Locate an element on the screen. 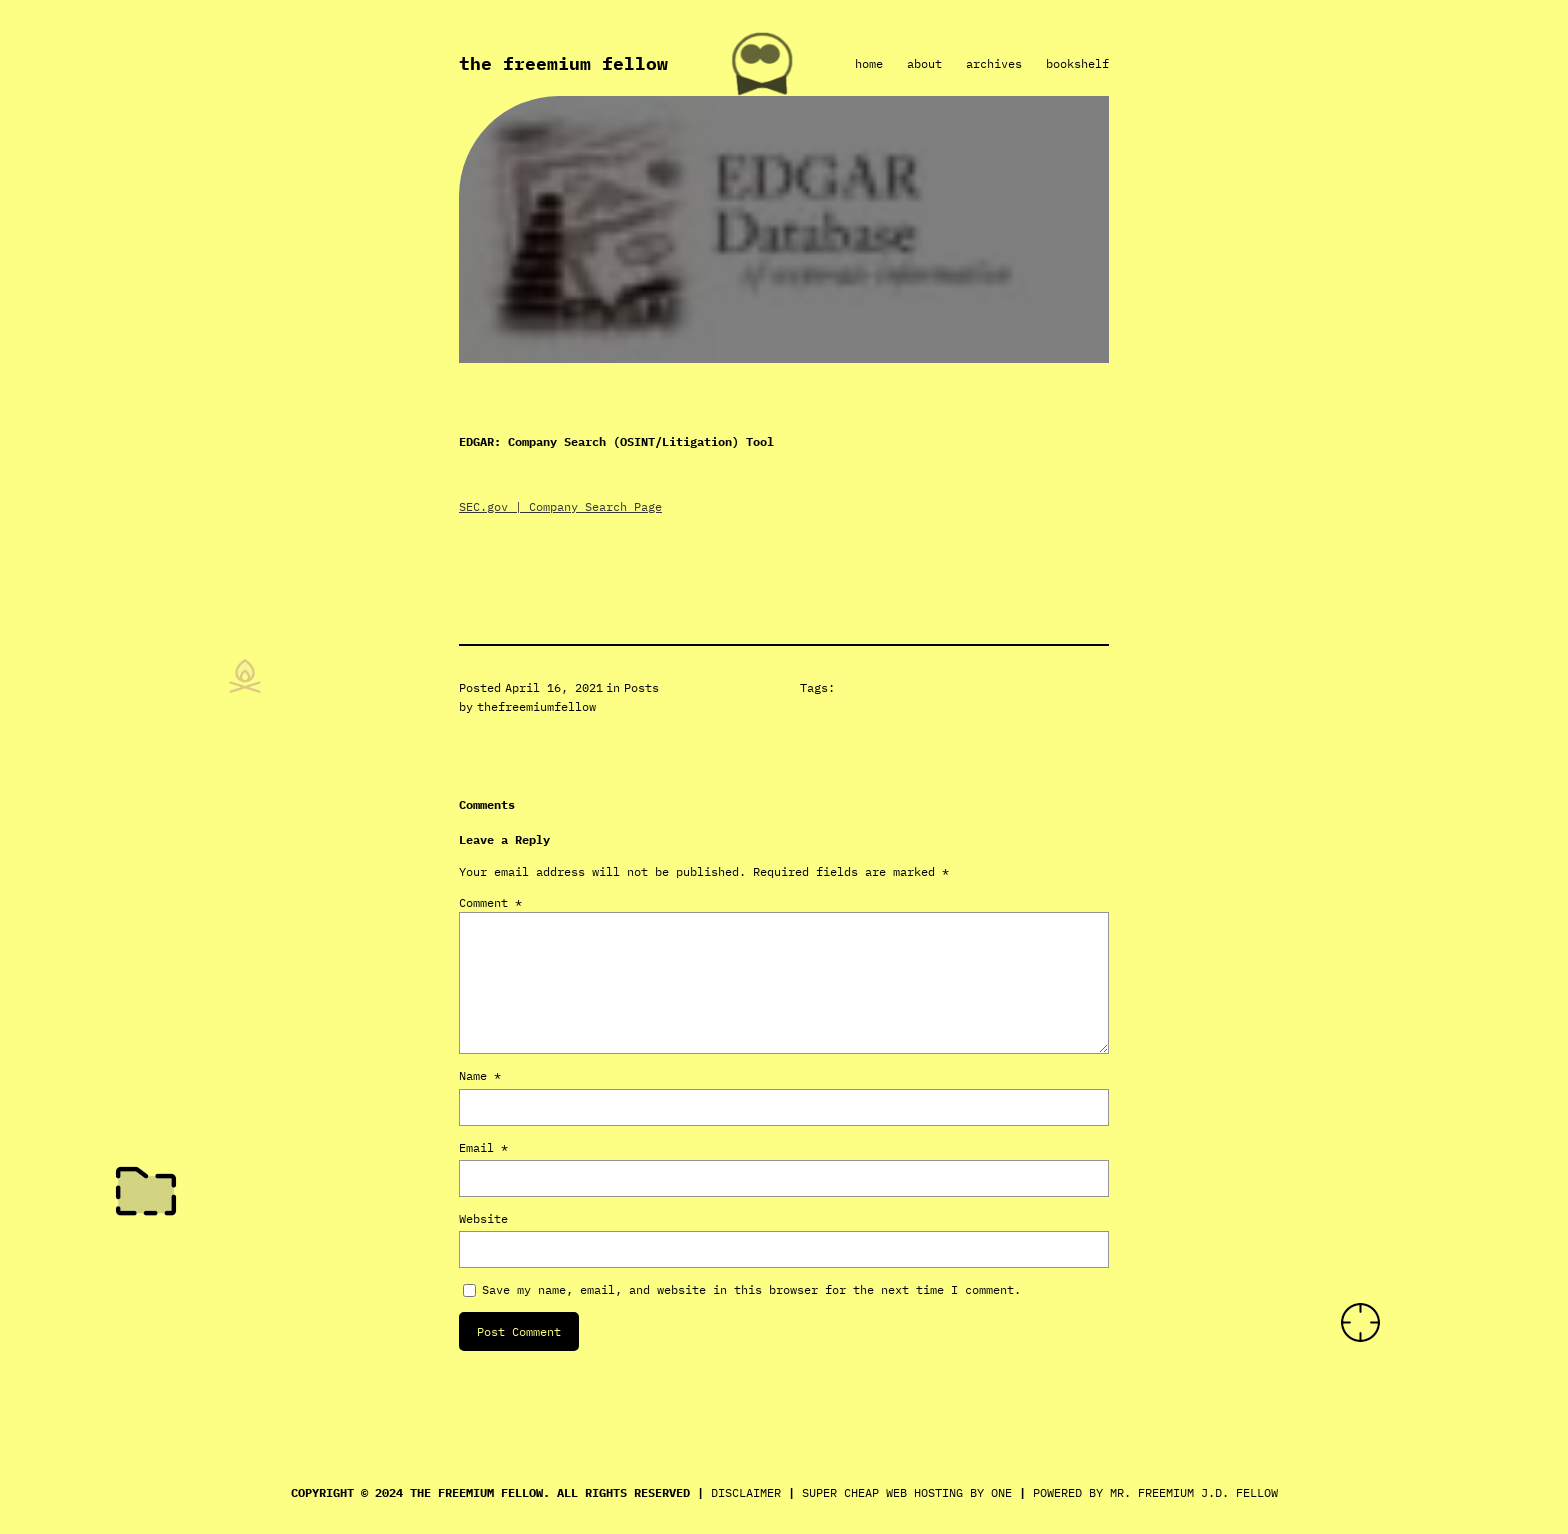 The height and width of the screenshot is (1534, 1568). access camping or outdoor activity features is located at coordinates (245, 676).